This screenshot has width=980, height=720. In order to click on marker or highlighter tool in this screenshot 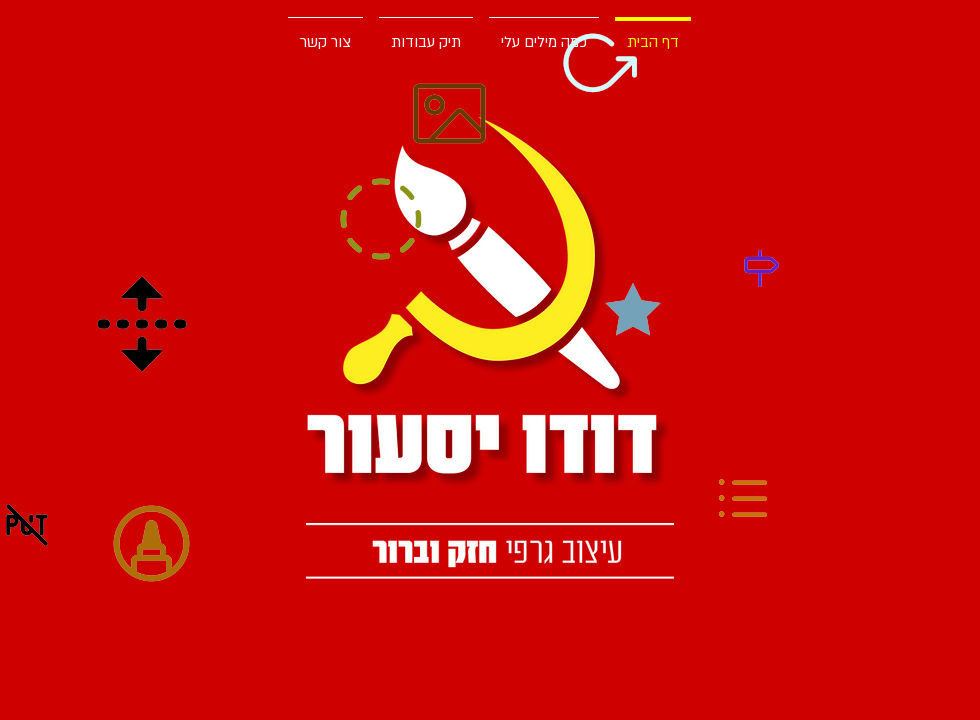, I will do `click(151, 543)`.